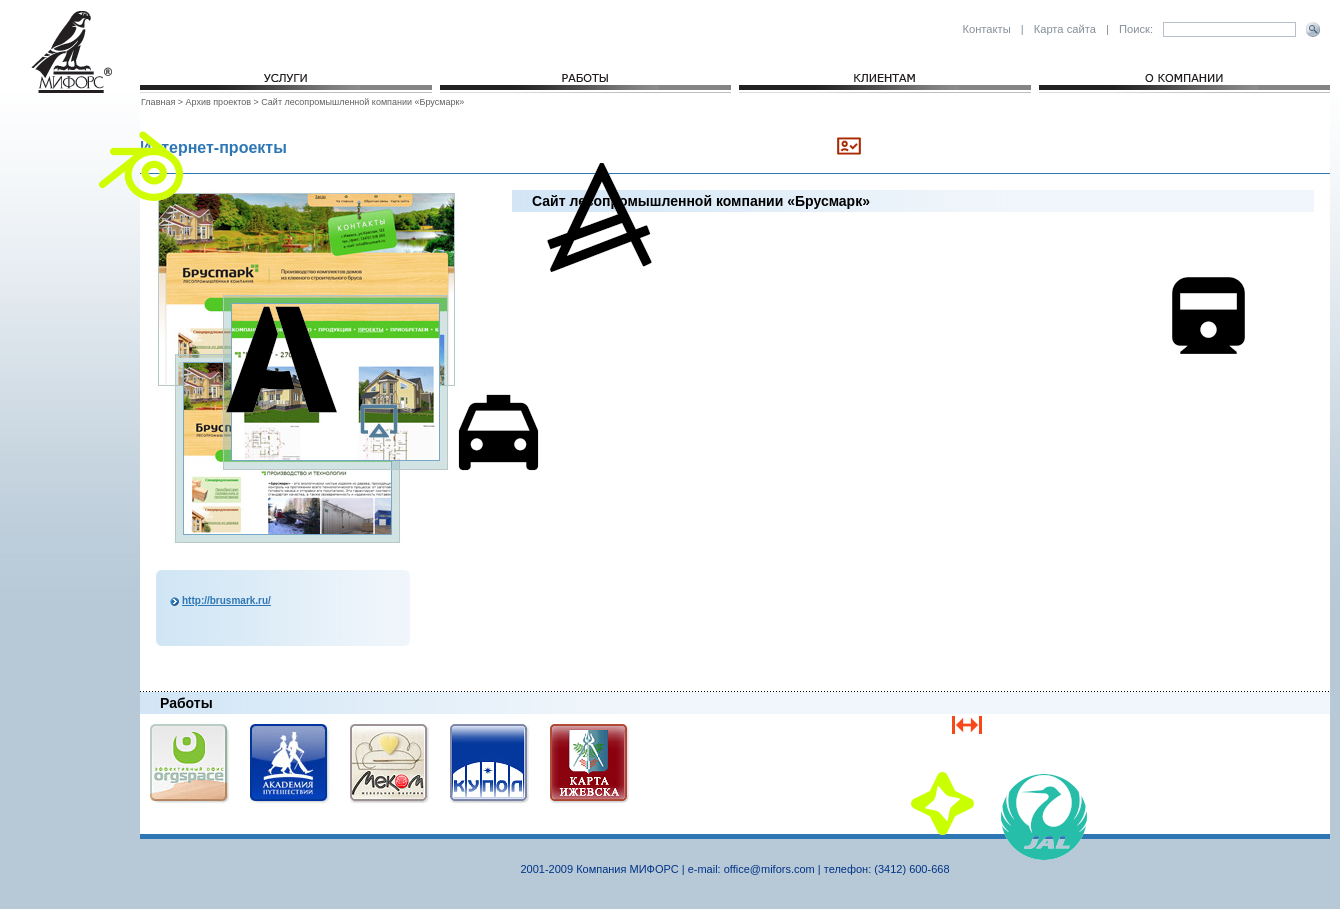 The image size is (1340, 909). What do you see at coordinates (599, 217) in the screenshot?
I see `open the Actual Budget app` at bounding box center [599, 217].